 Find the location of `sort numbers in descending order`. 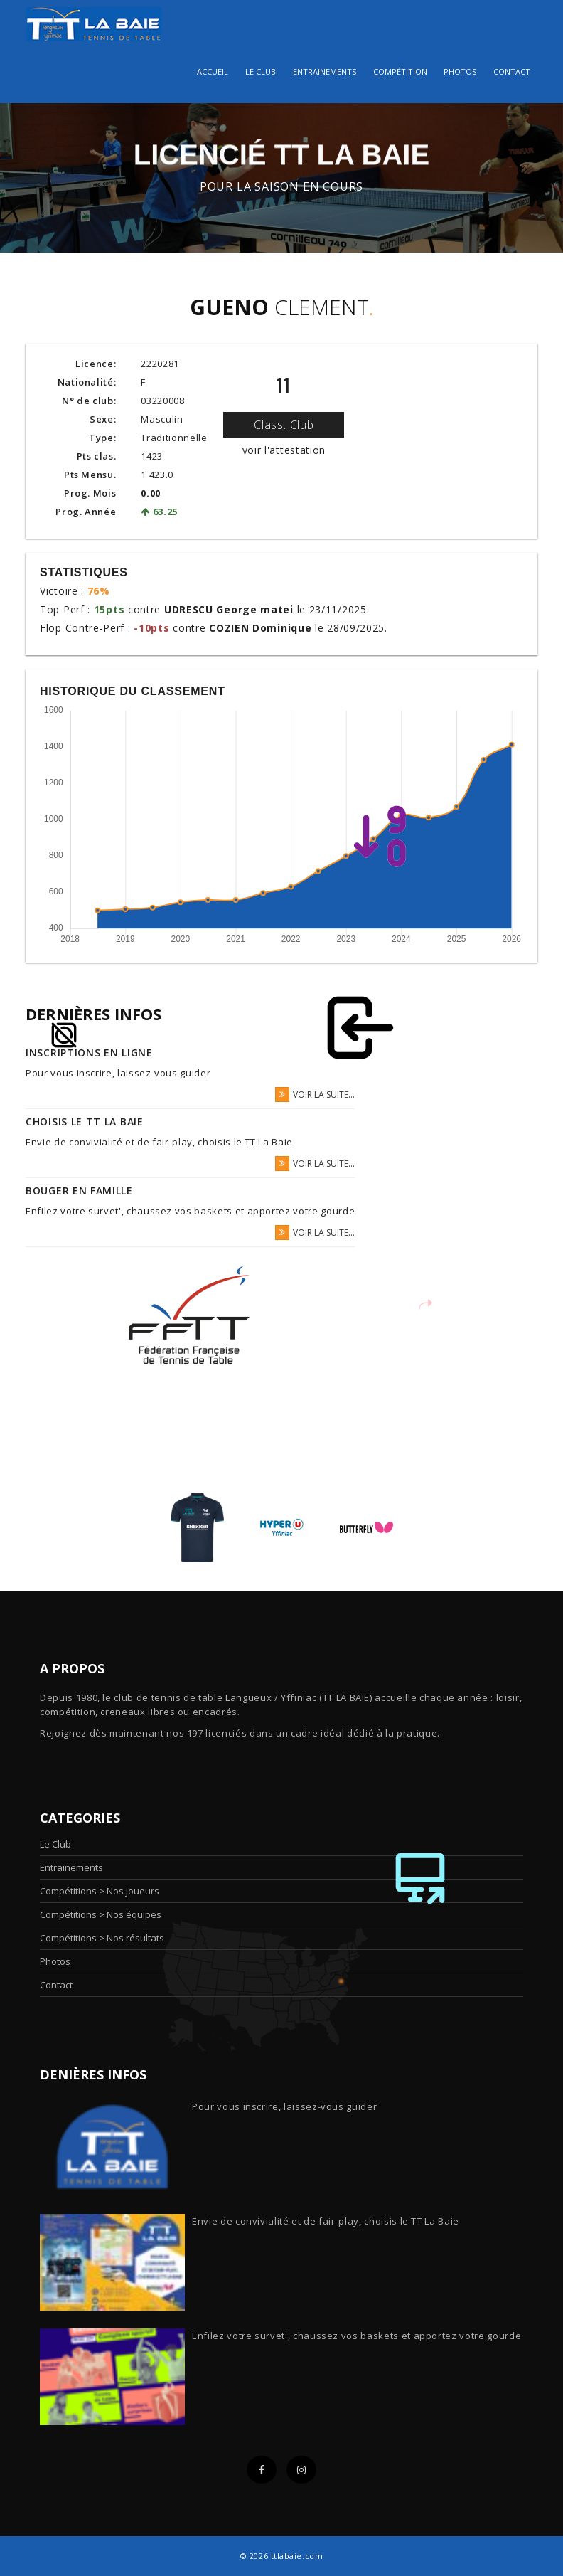

sort numbers in descending order is located at coordinates (381, 836).